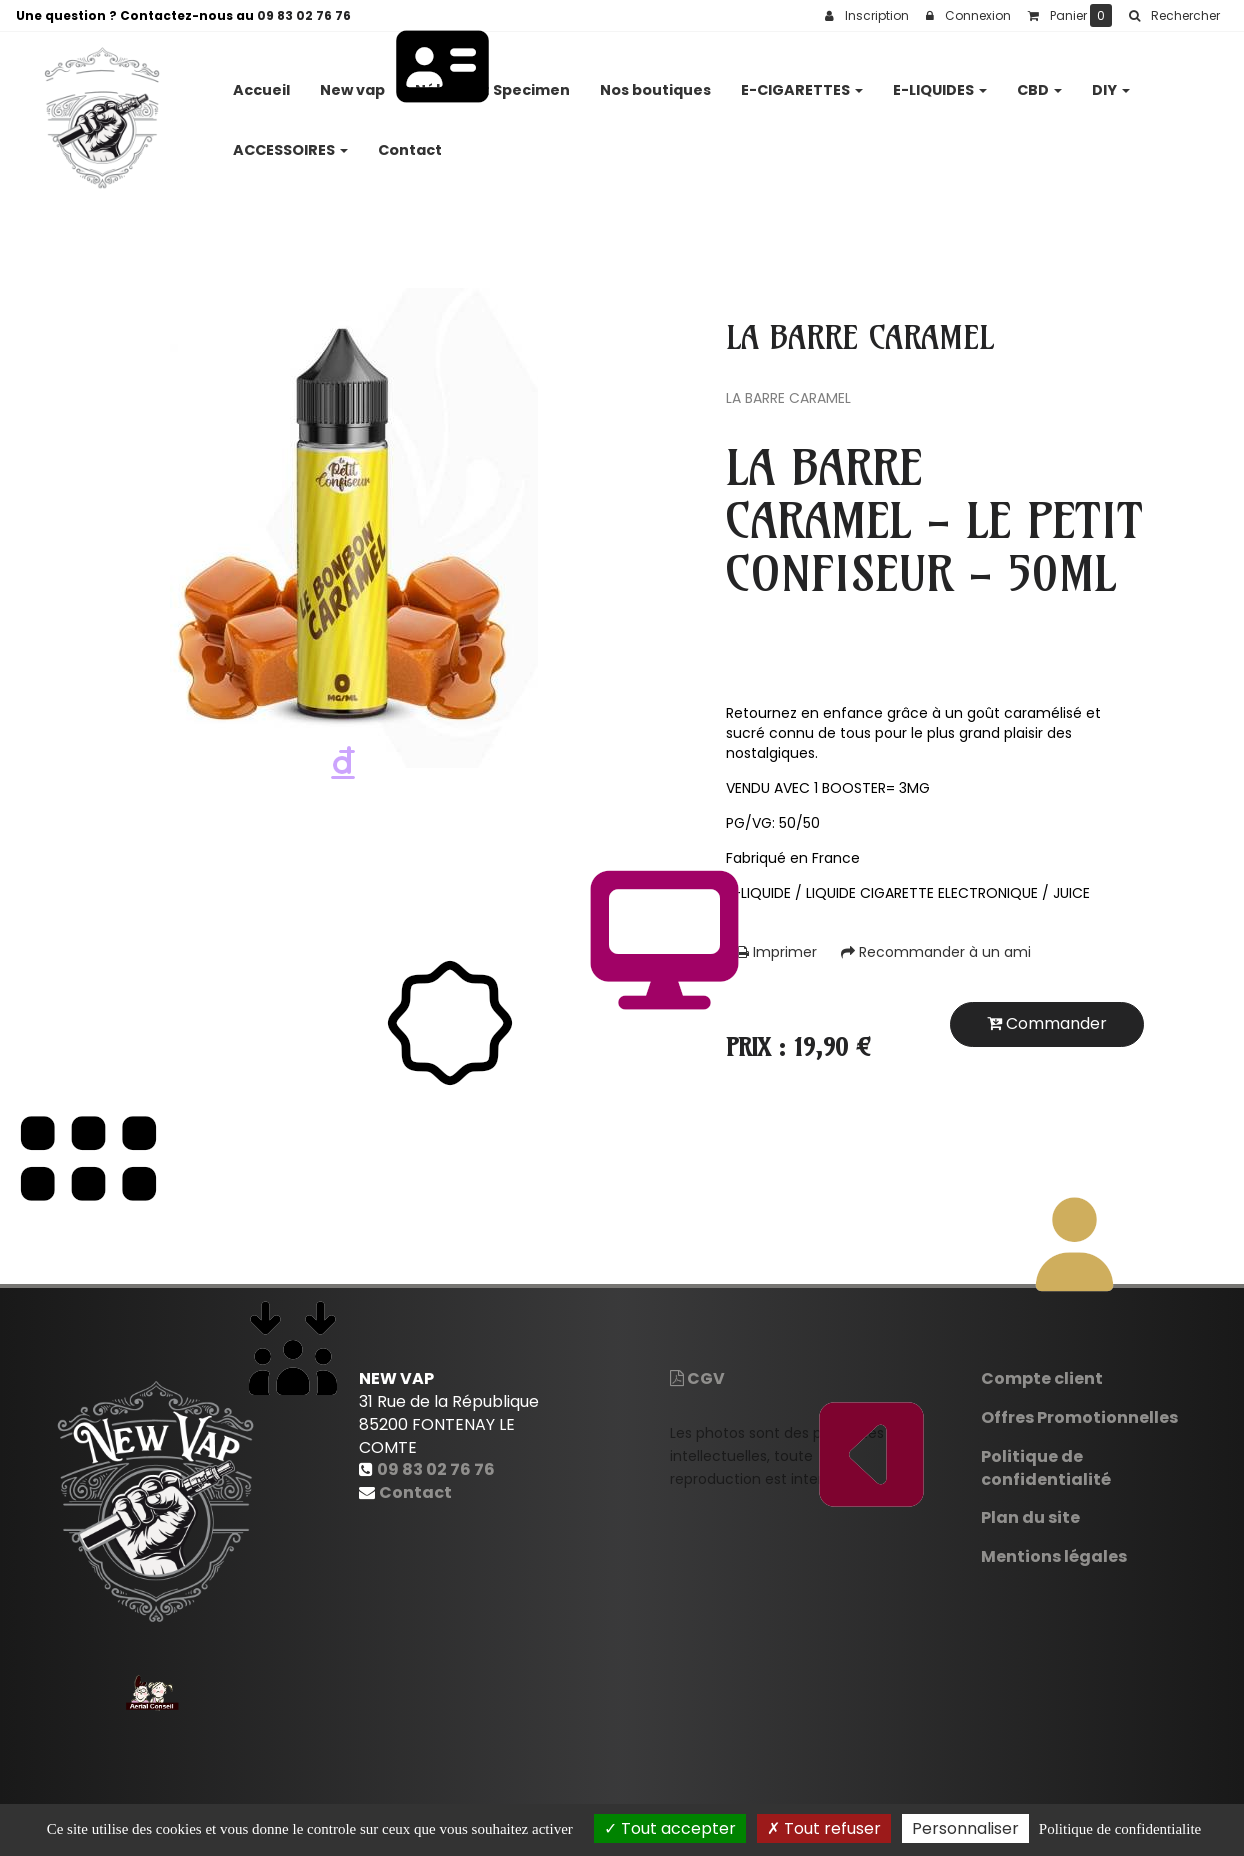 Image resolution: width=1244 pixels, height=1856 pixels. What do you see at coordinates (1074, 1243) in the screenshot?
I see `view your profile` at bounding box center [1074, 1243].